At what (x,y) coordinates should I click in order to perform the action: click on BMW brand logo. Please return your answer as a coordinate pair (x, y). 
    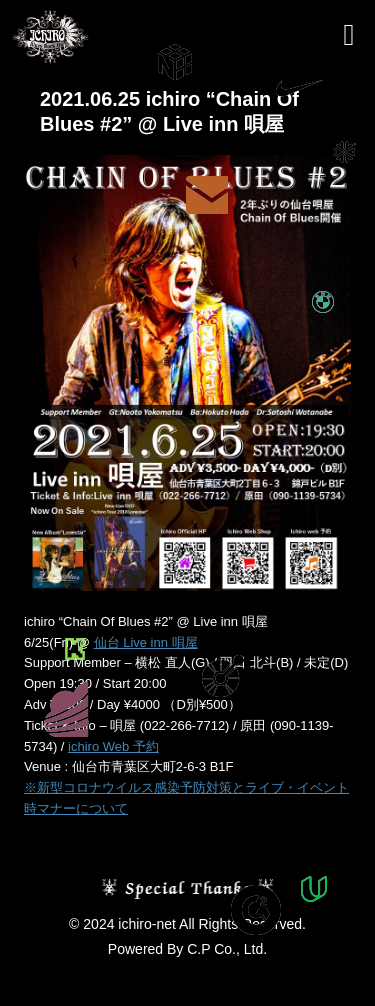
    Looking at the image, I should click on (323, 302).